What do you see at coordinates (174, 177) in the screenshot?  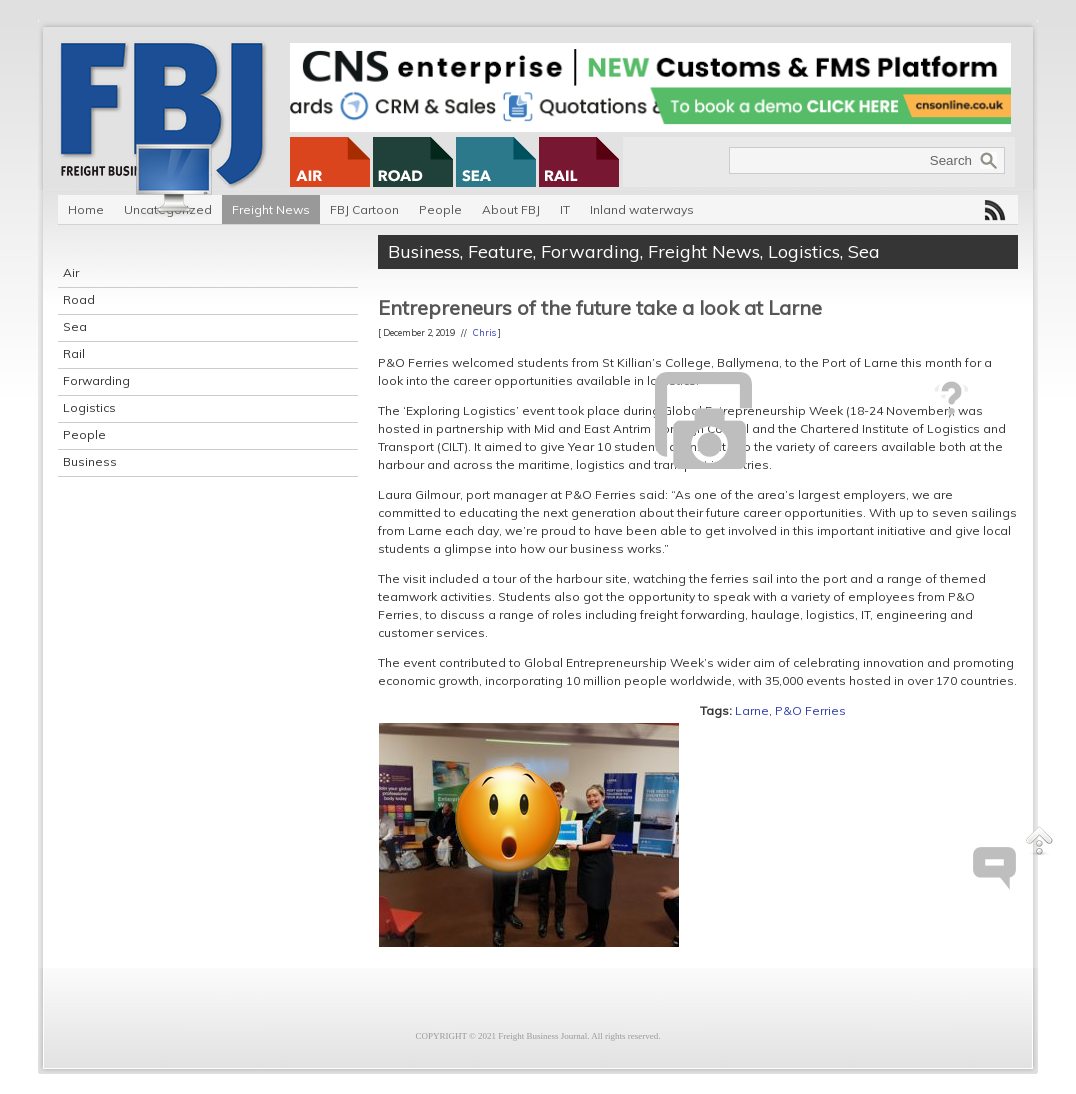 I see `display or monitor settings` at bounding box center [174, 177].